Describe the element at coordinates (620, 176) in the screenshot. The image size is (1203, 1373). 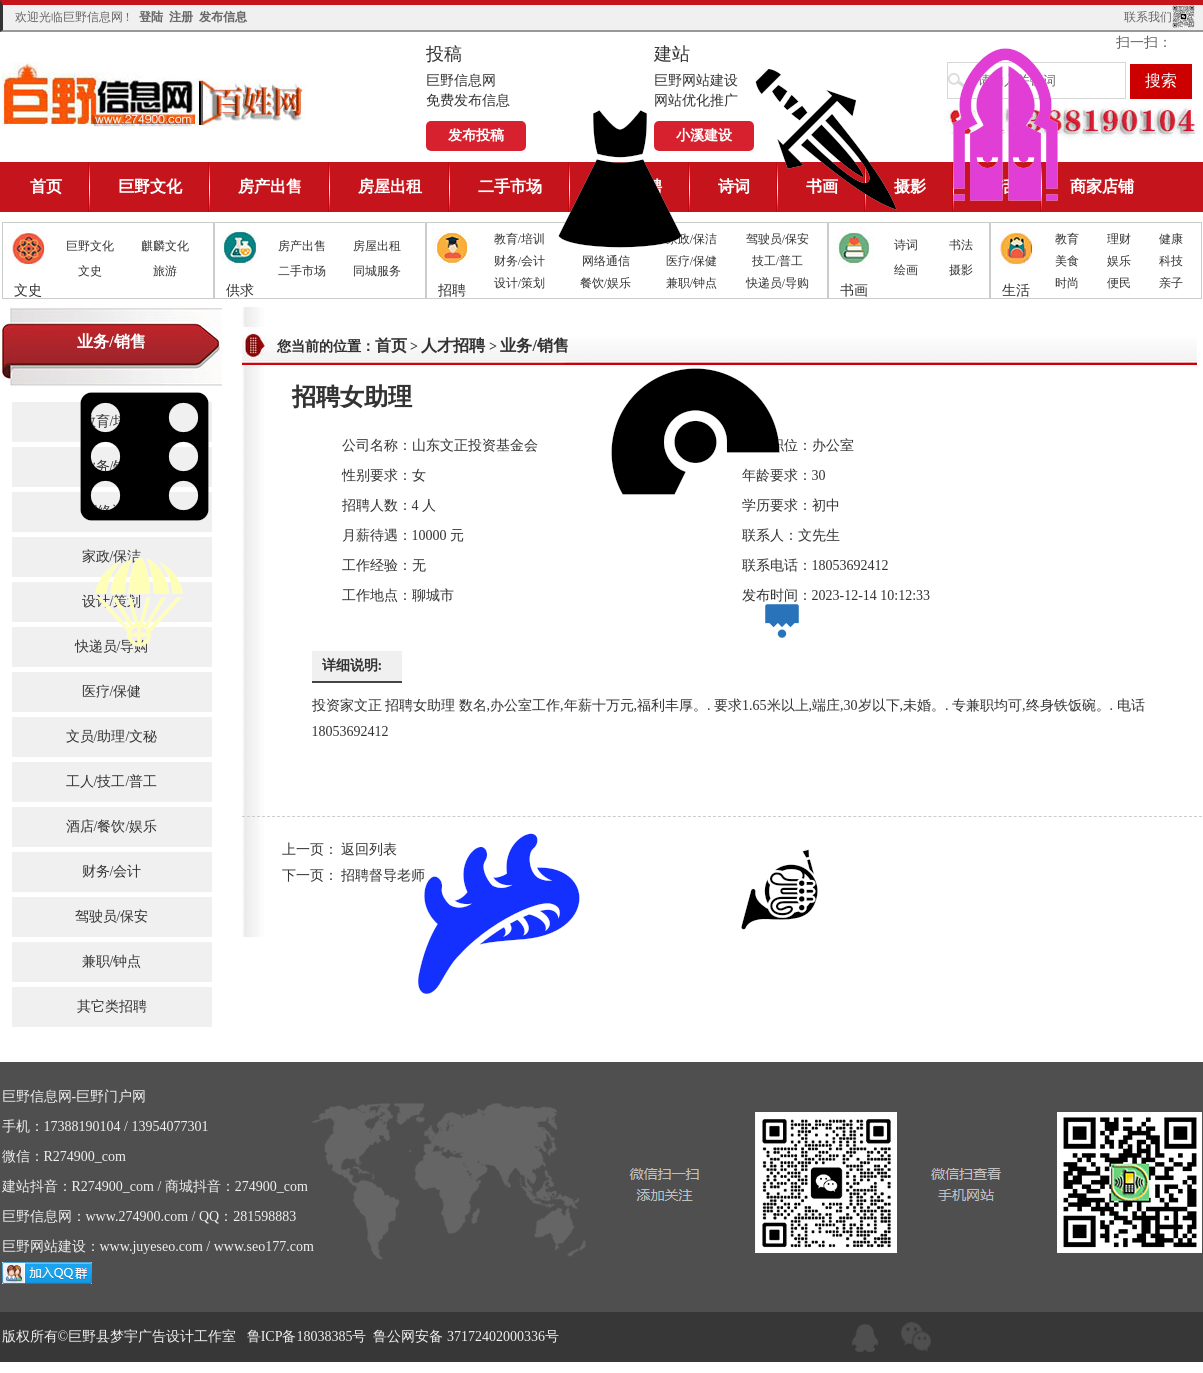
I see `browse dresses or women's clothing` at that location.